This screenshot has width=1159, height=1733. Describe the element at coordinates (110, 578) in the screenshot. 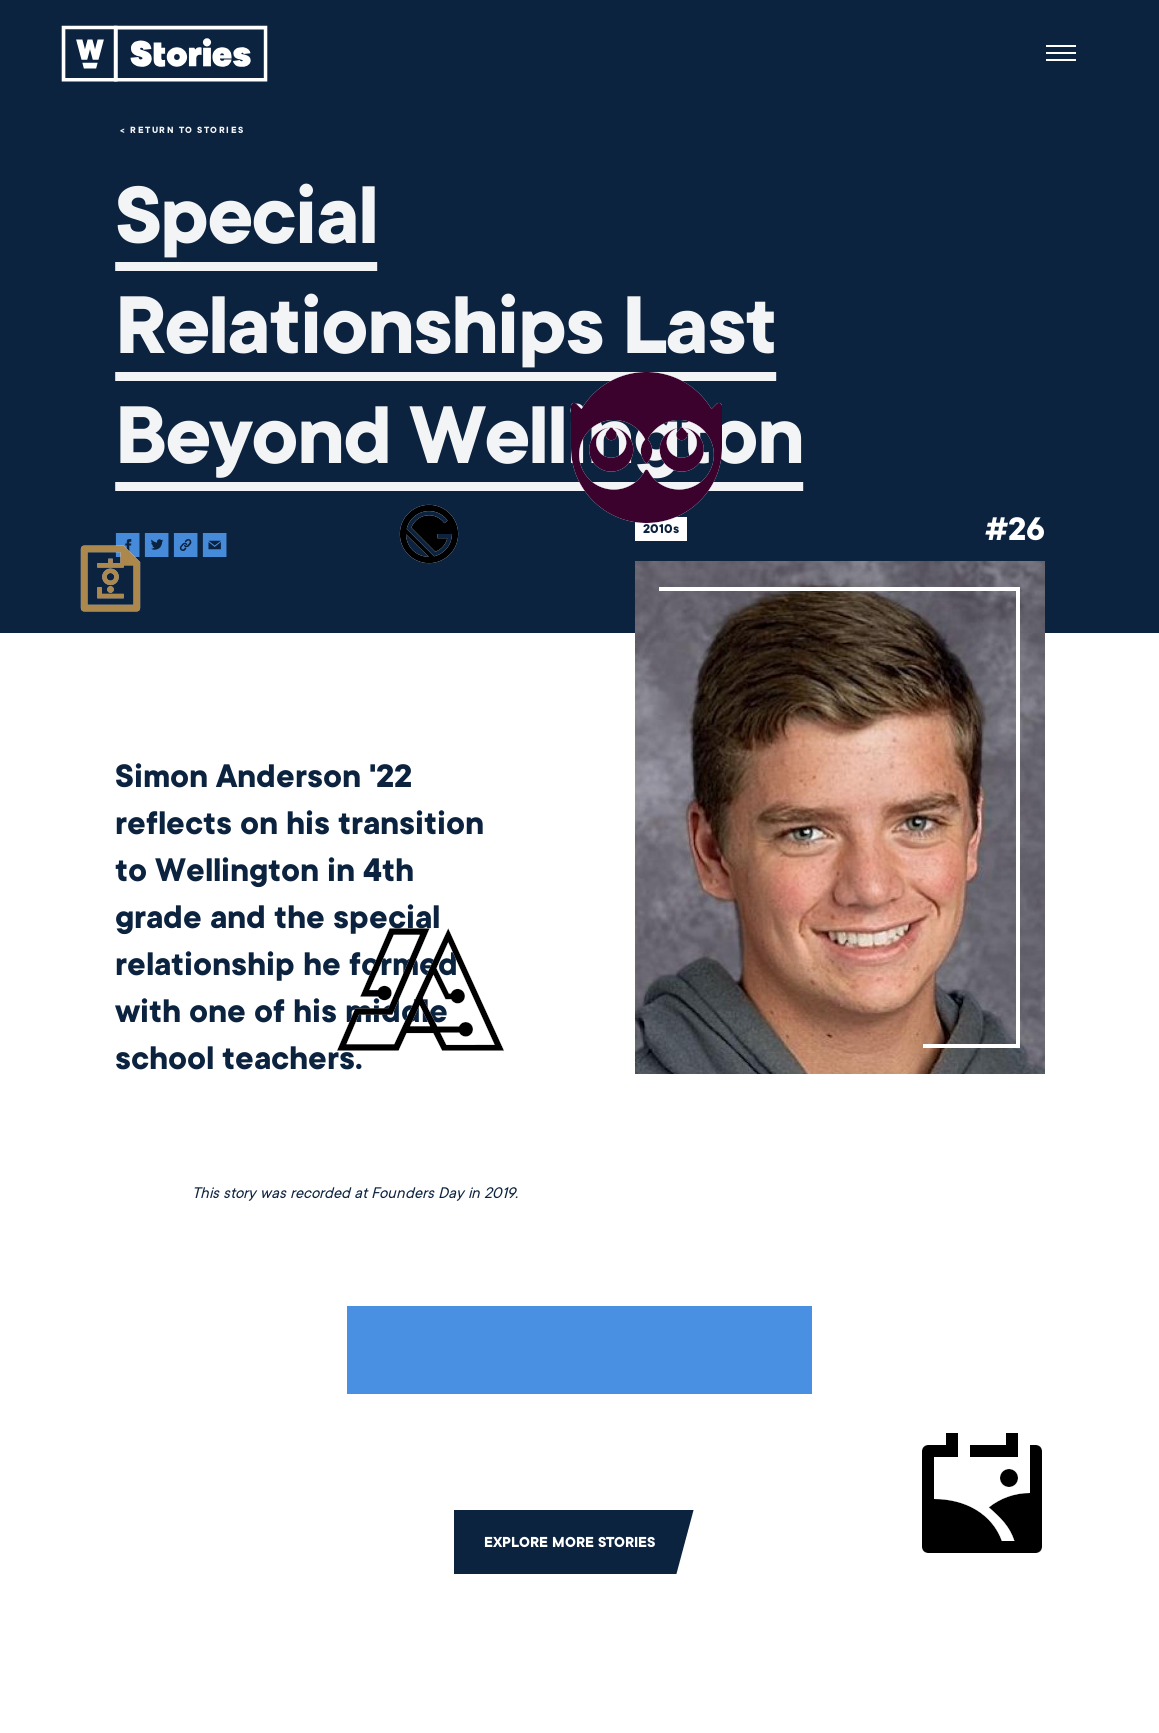

I see `open a Hangul Word Processor (.hwp) document` at that location.